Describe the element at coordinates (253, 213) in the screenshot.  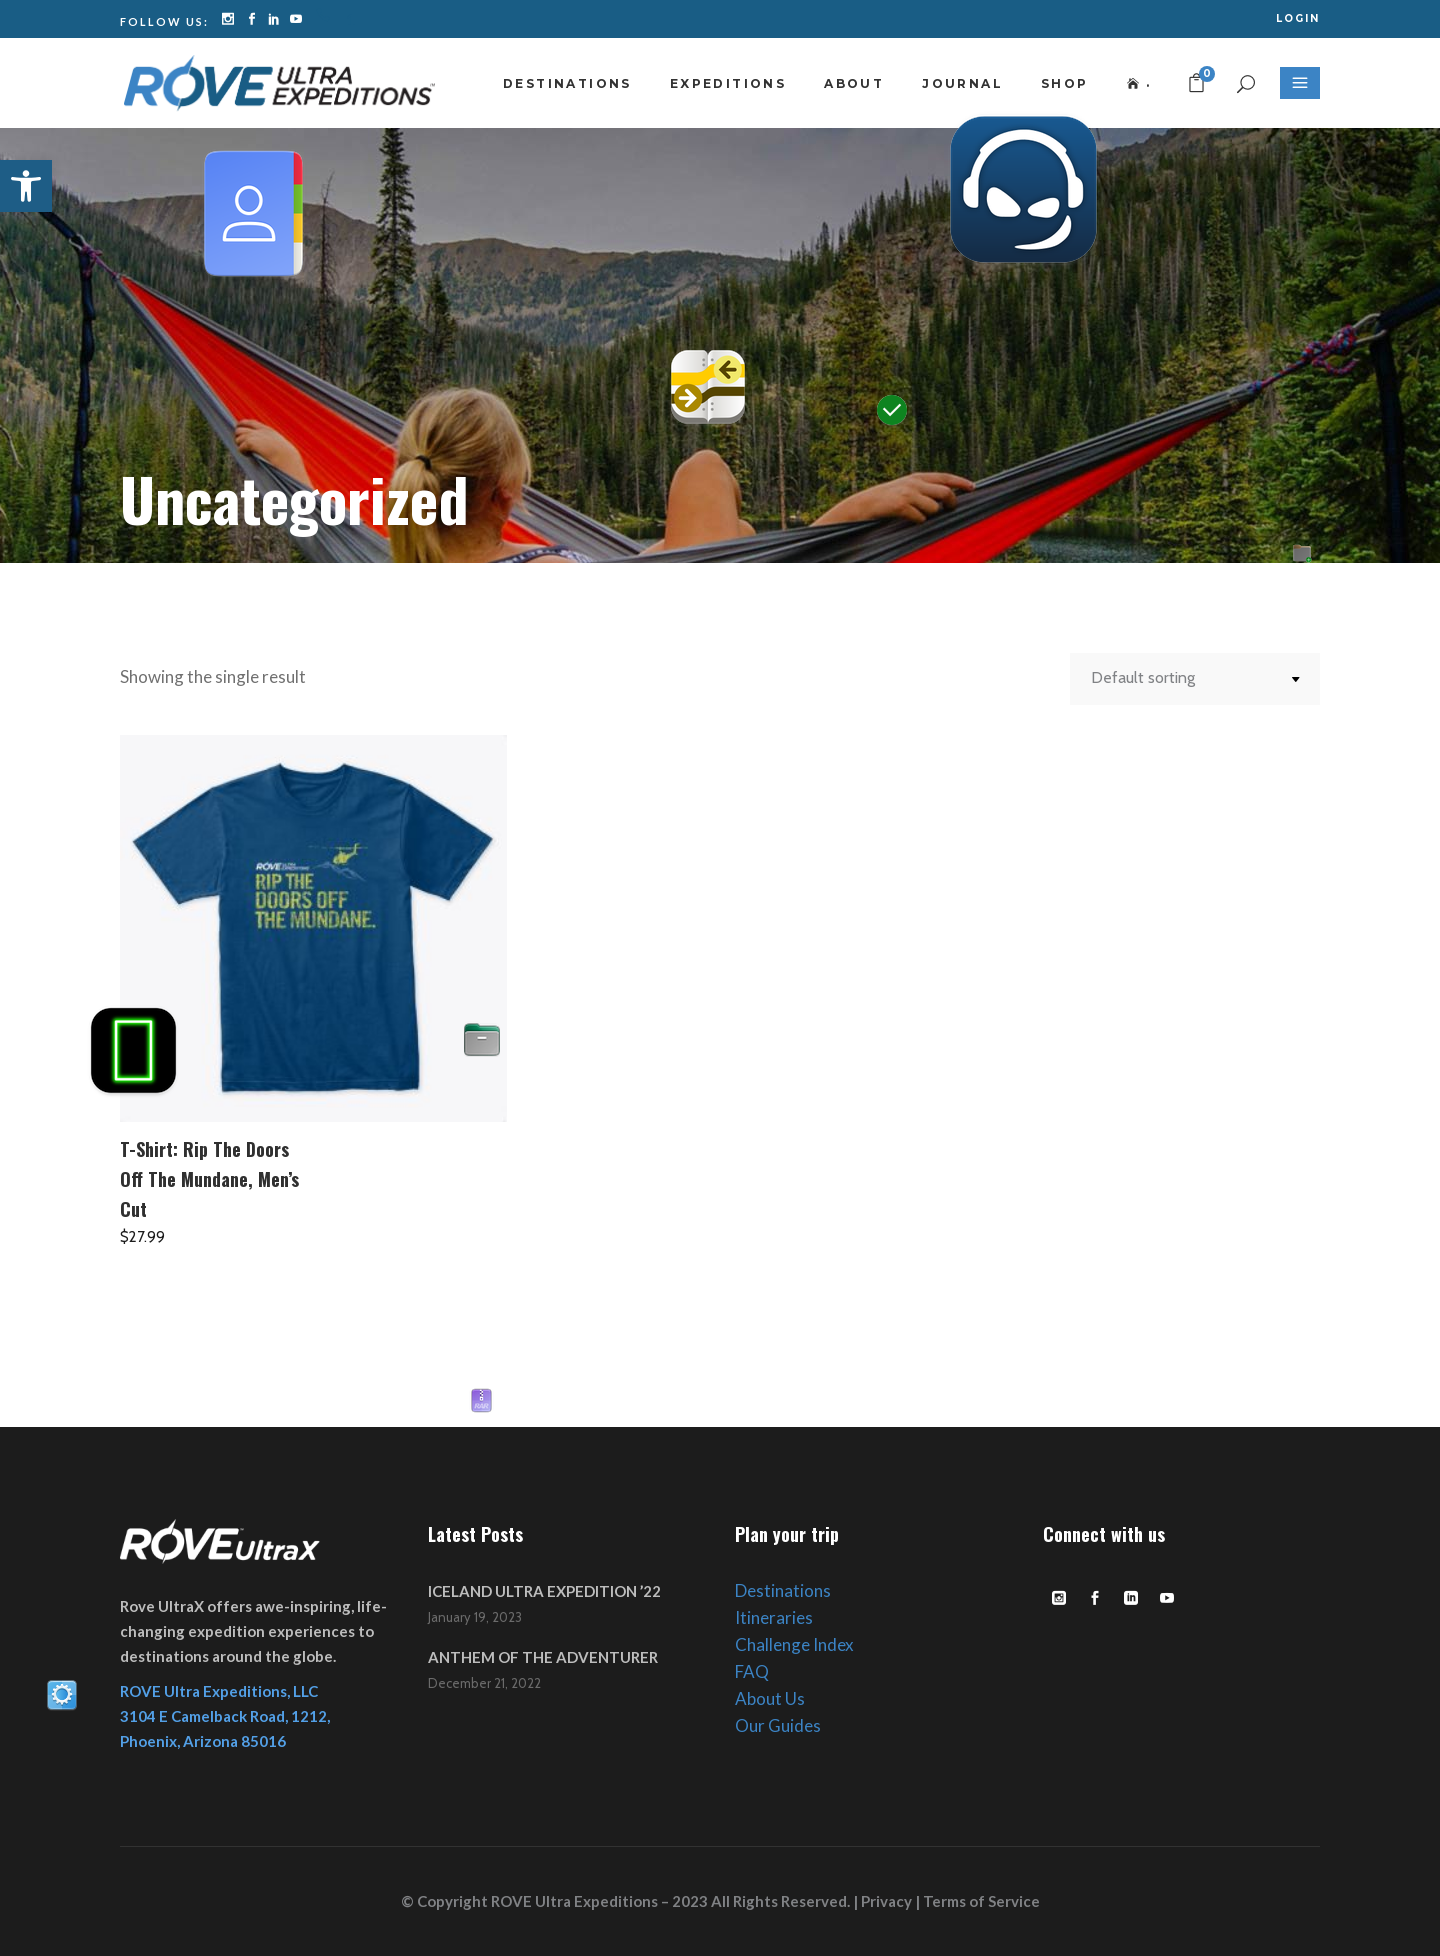
I see `open the contacts app` at that location.